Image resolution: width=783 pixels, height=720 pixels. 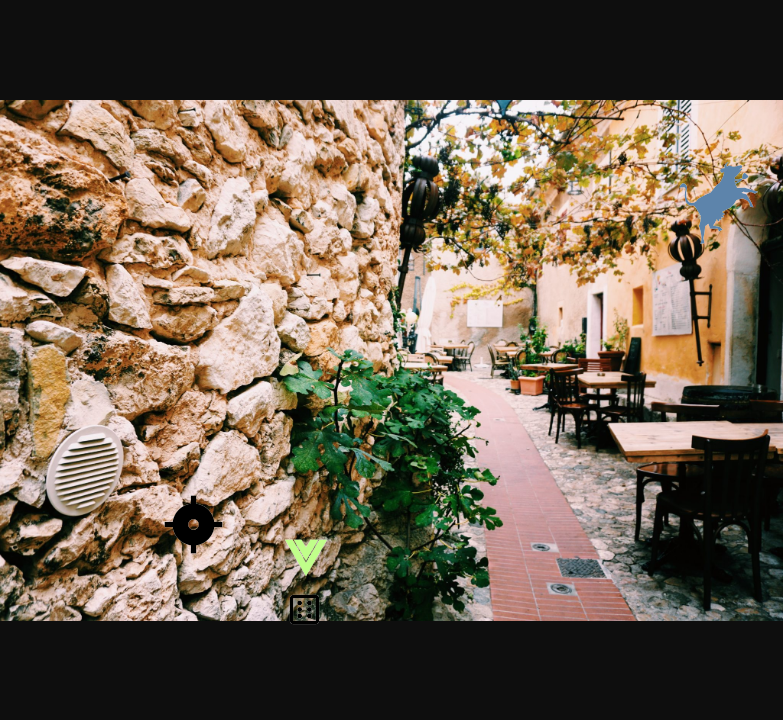 I want to click on indicates a dice roll result of six, so click(x=304, y=609).